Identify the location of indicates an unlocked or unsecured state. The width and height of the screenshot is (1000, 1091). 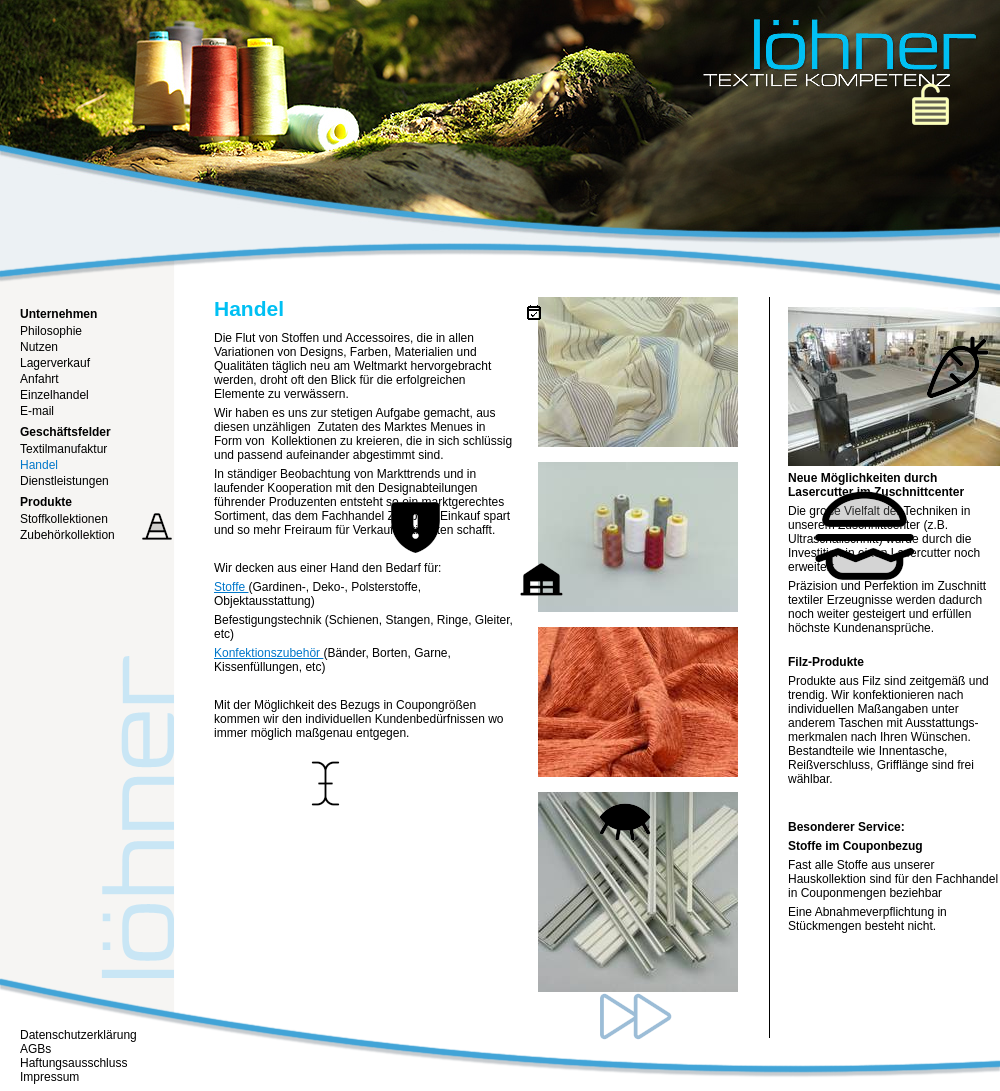
(930, 106).